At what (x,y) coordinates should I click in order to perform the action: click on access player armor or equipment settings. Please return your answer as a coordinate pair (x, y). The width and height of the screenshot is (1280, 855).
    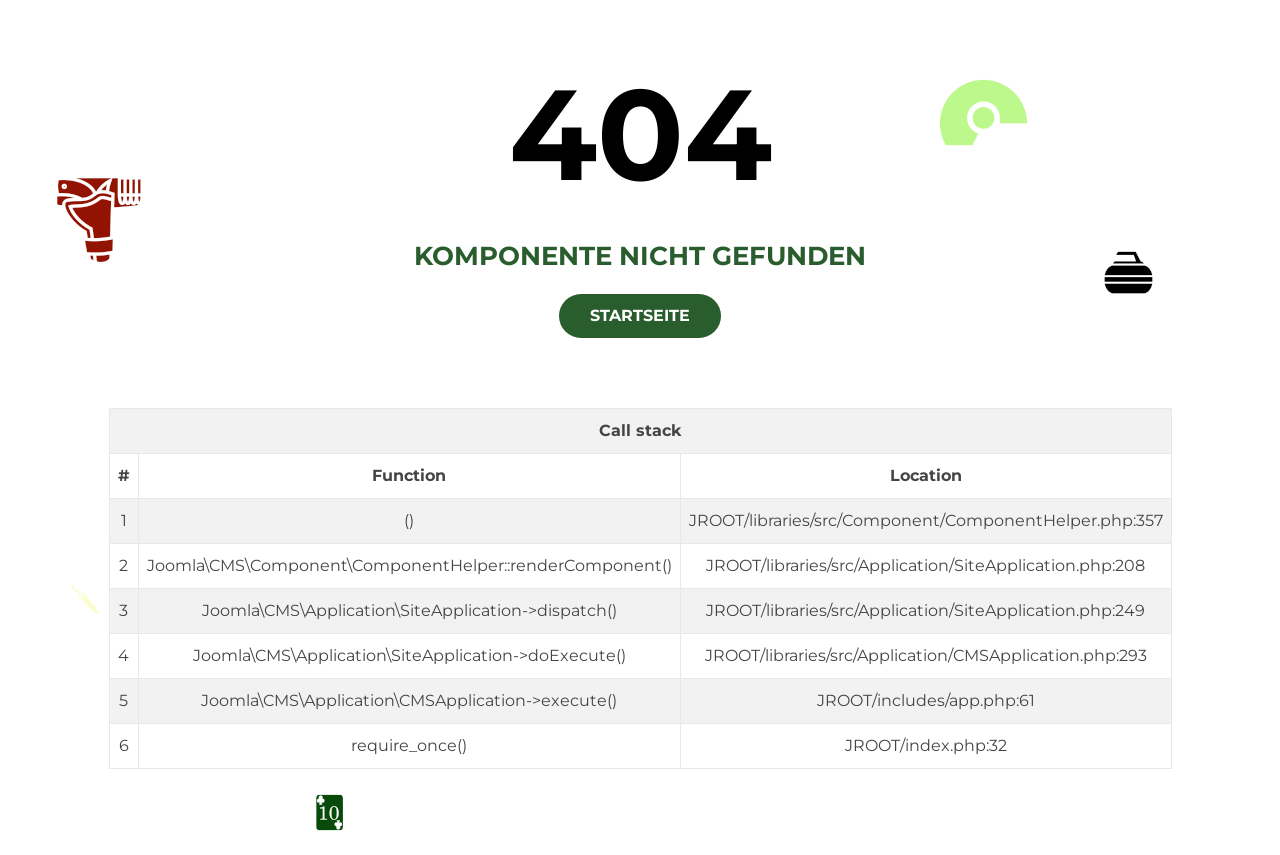
    Looking at the image, I should click on (983, 112).